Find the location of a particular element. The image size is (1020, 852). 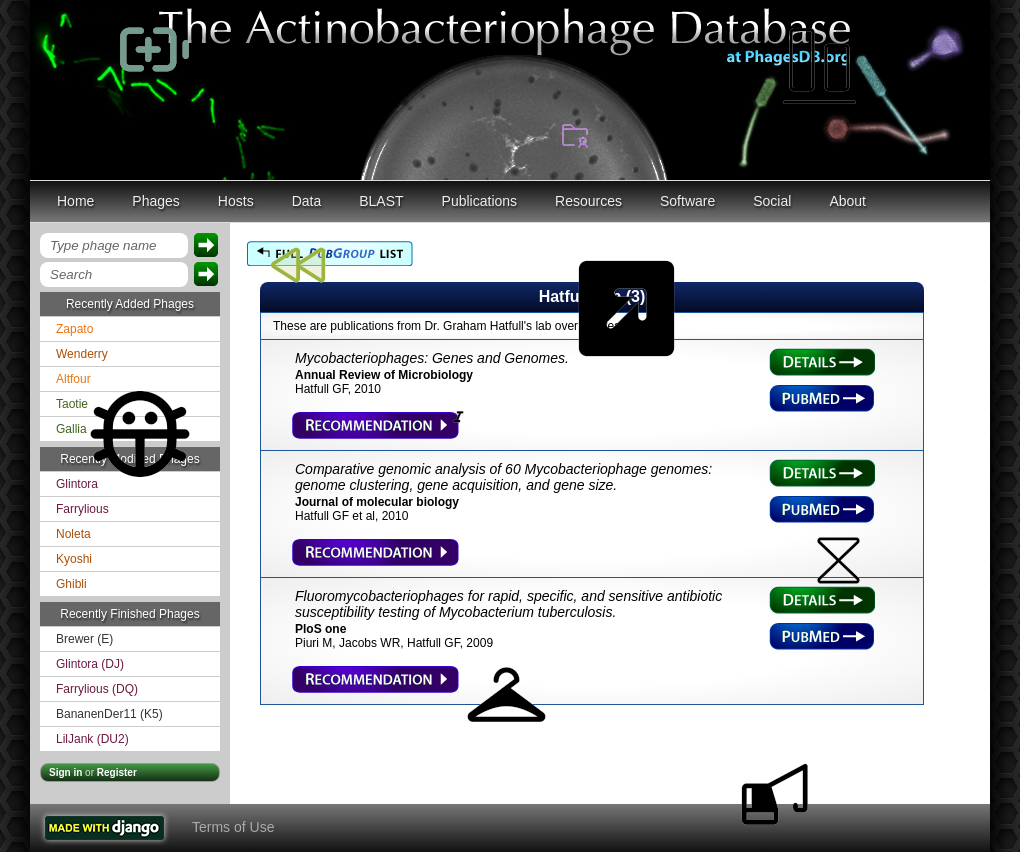

access user-specific files or documents is located at coordinates (575, 135).